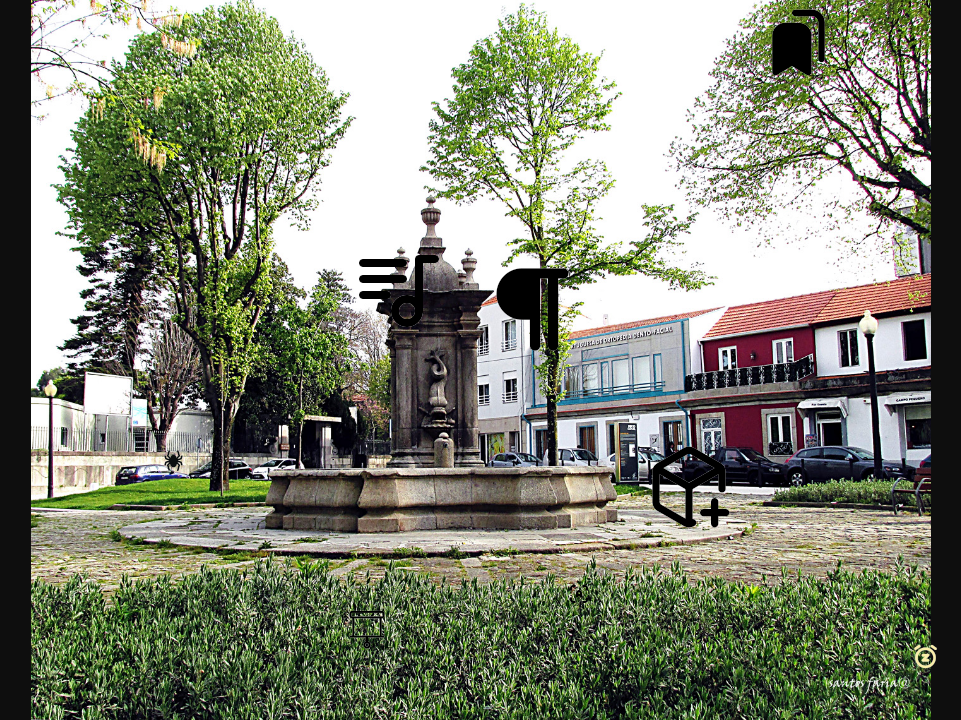 The height and width of the screenshot is (720, 961). Describe the element at coordinates (173, 460) in the screenshot. I see `indicates bug or error in the system` at that location.